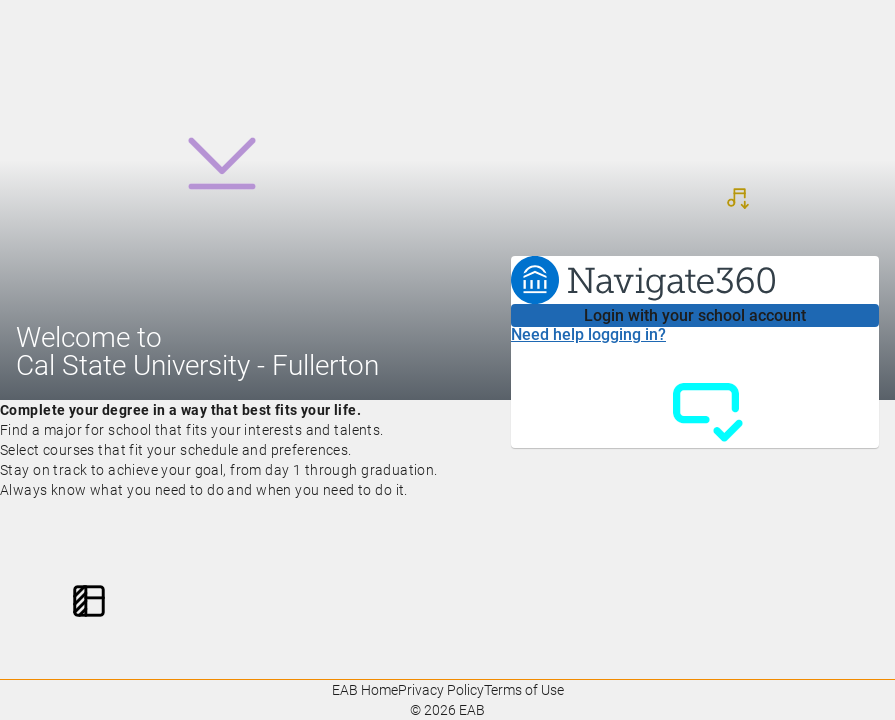 The width and height of the screenshot is (895, 720). What do you see at coordinates (222, 162) in the screenshot?
I see `scroll to bottom of page or content` at bounding box center [222, 162].